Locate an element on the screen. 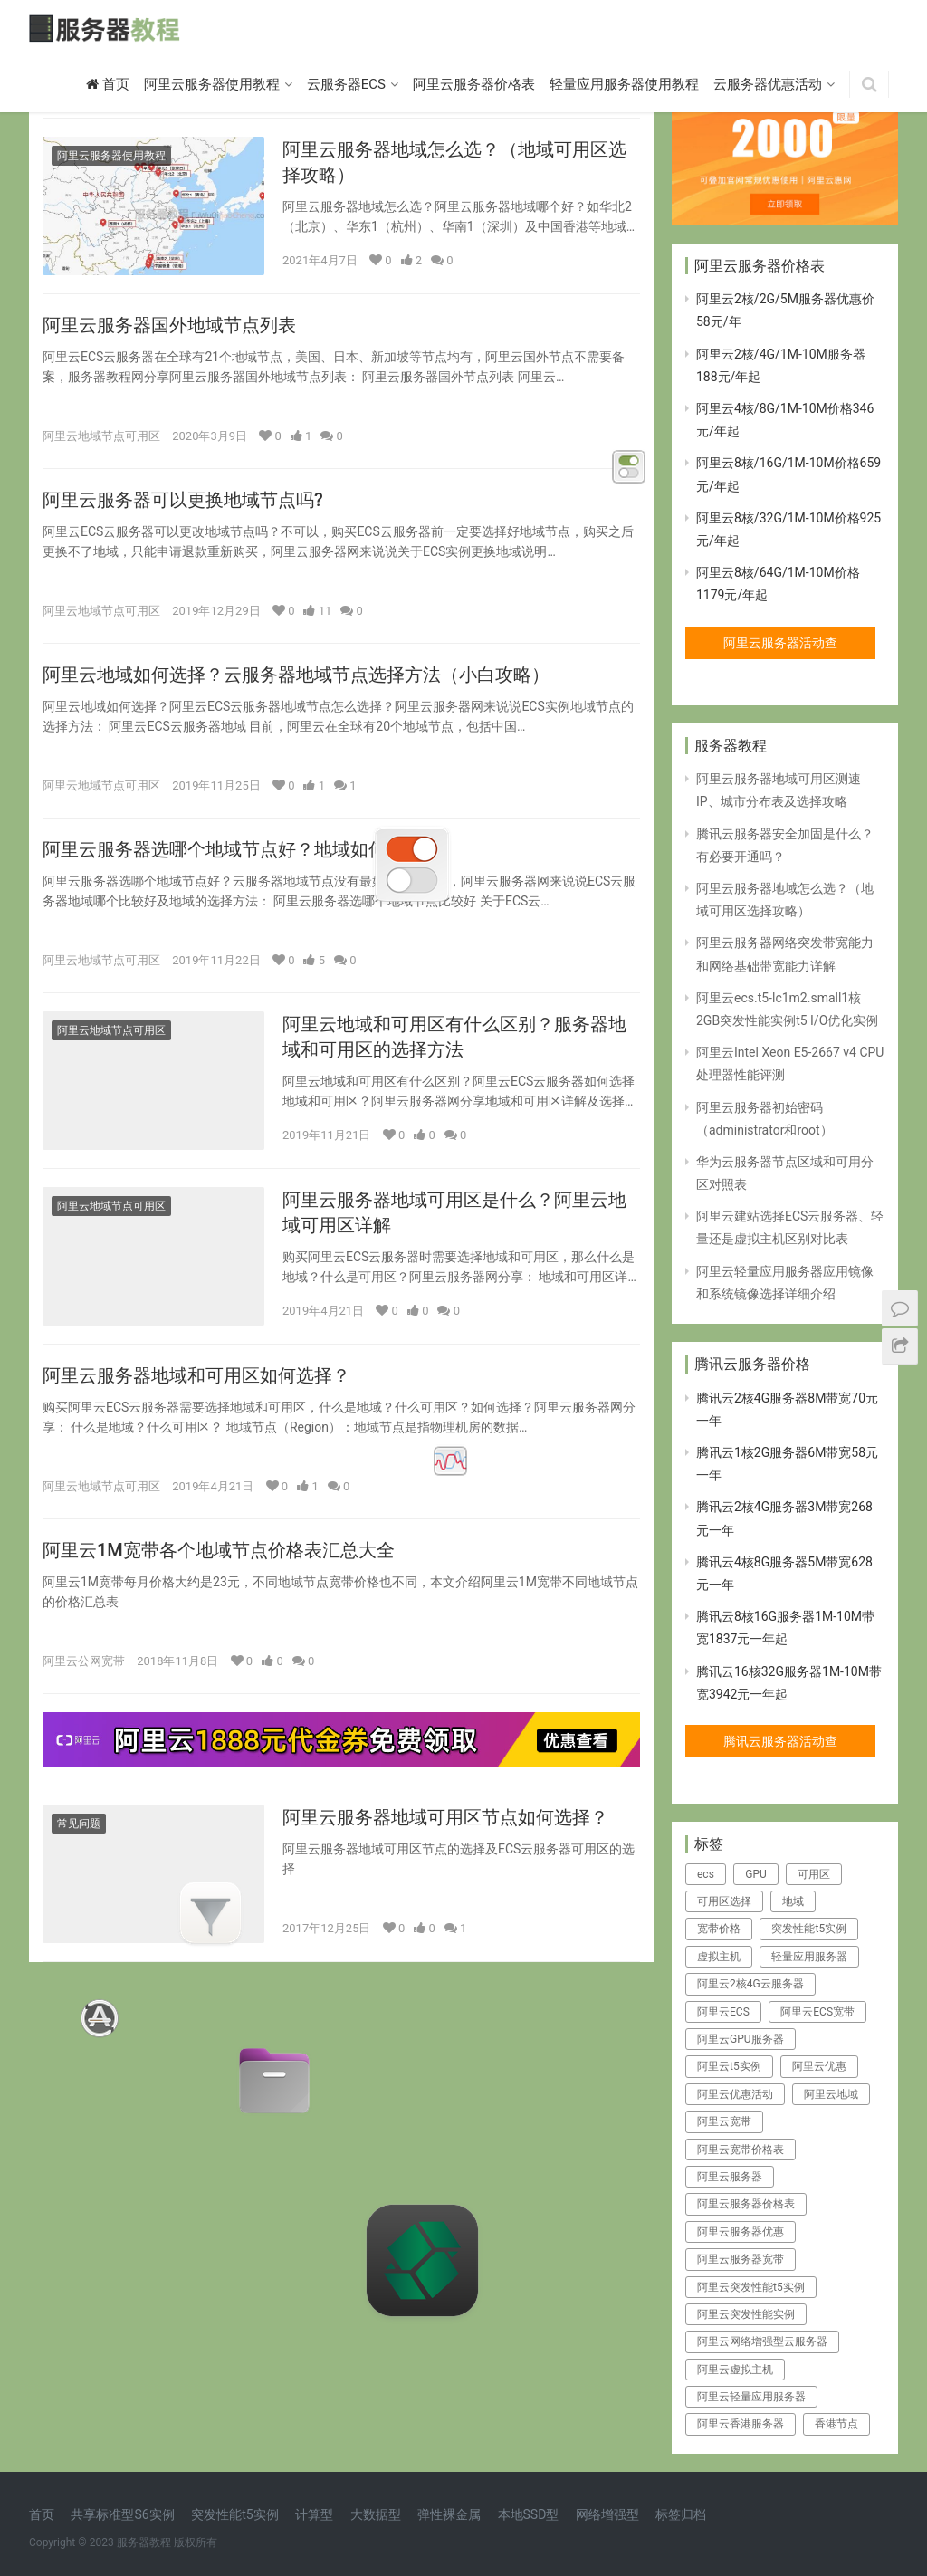 This screenshot has height=2576, width=927. open the file manager application is located at coordinates (274, 2081).